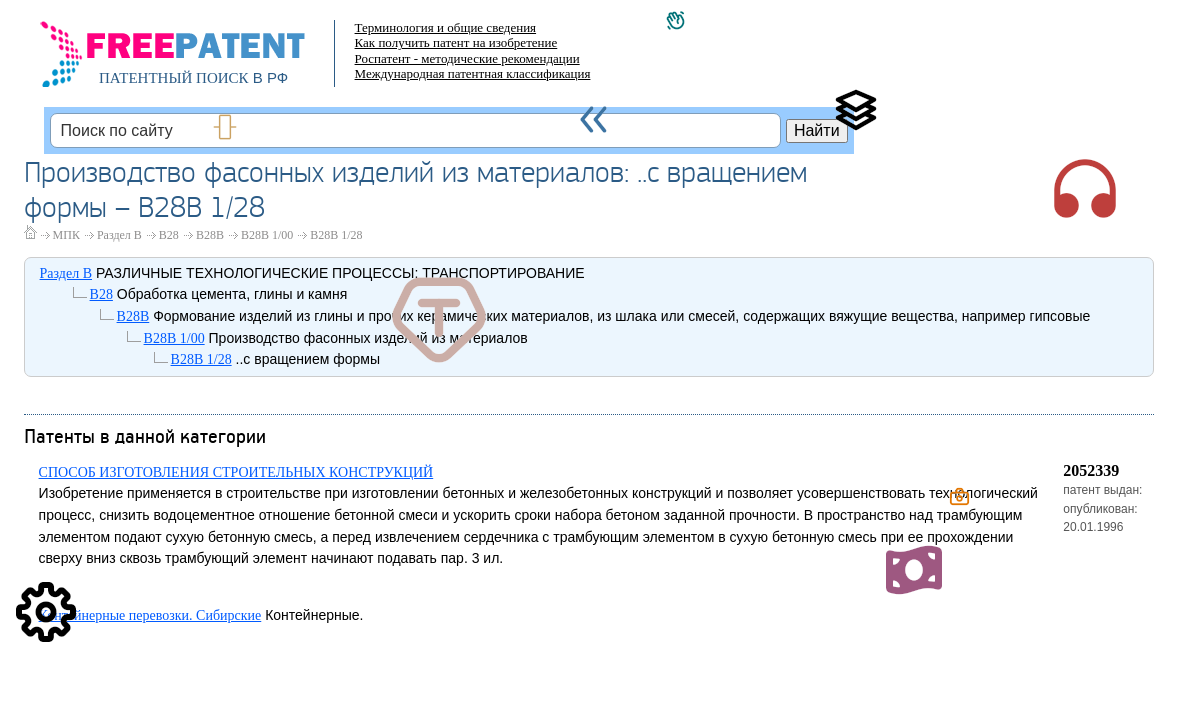 This screenshot has height=720, width=1178. Describe the element at coordinates (225, 127) in the screenshot. I see `center align object vertically` at that location.